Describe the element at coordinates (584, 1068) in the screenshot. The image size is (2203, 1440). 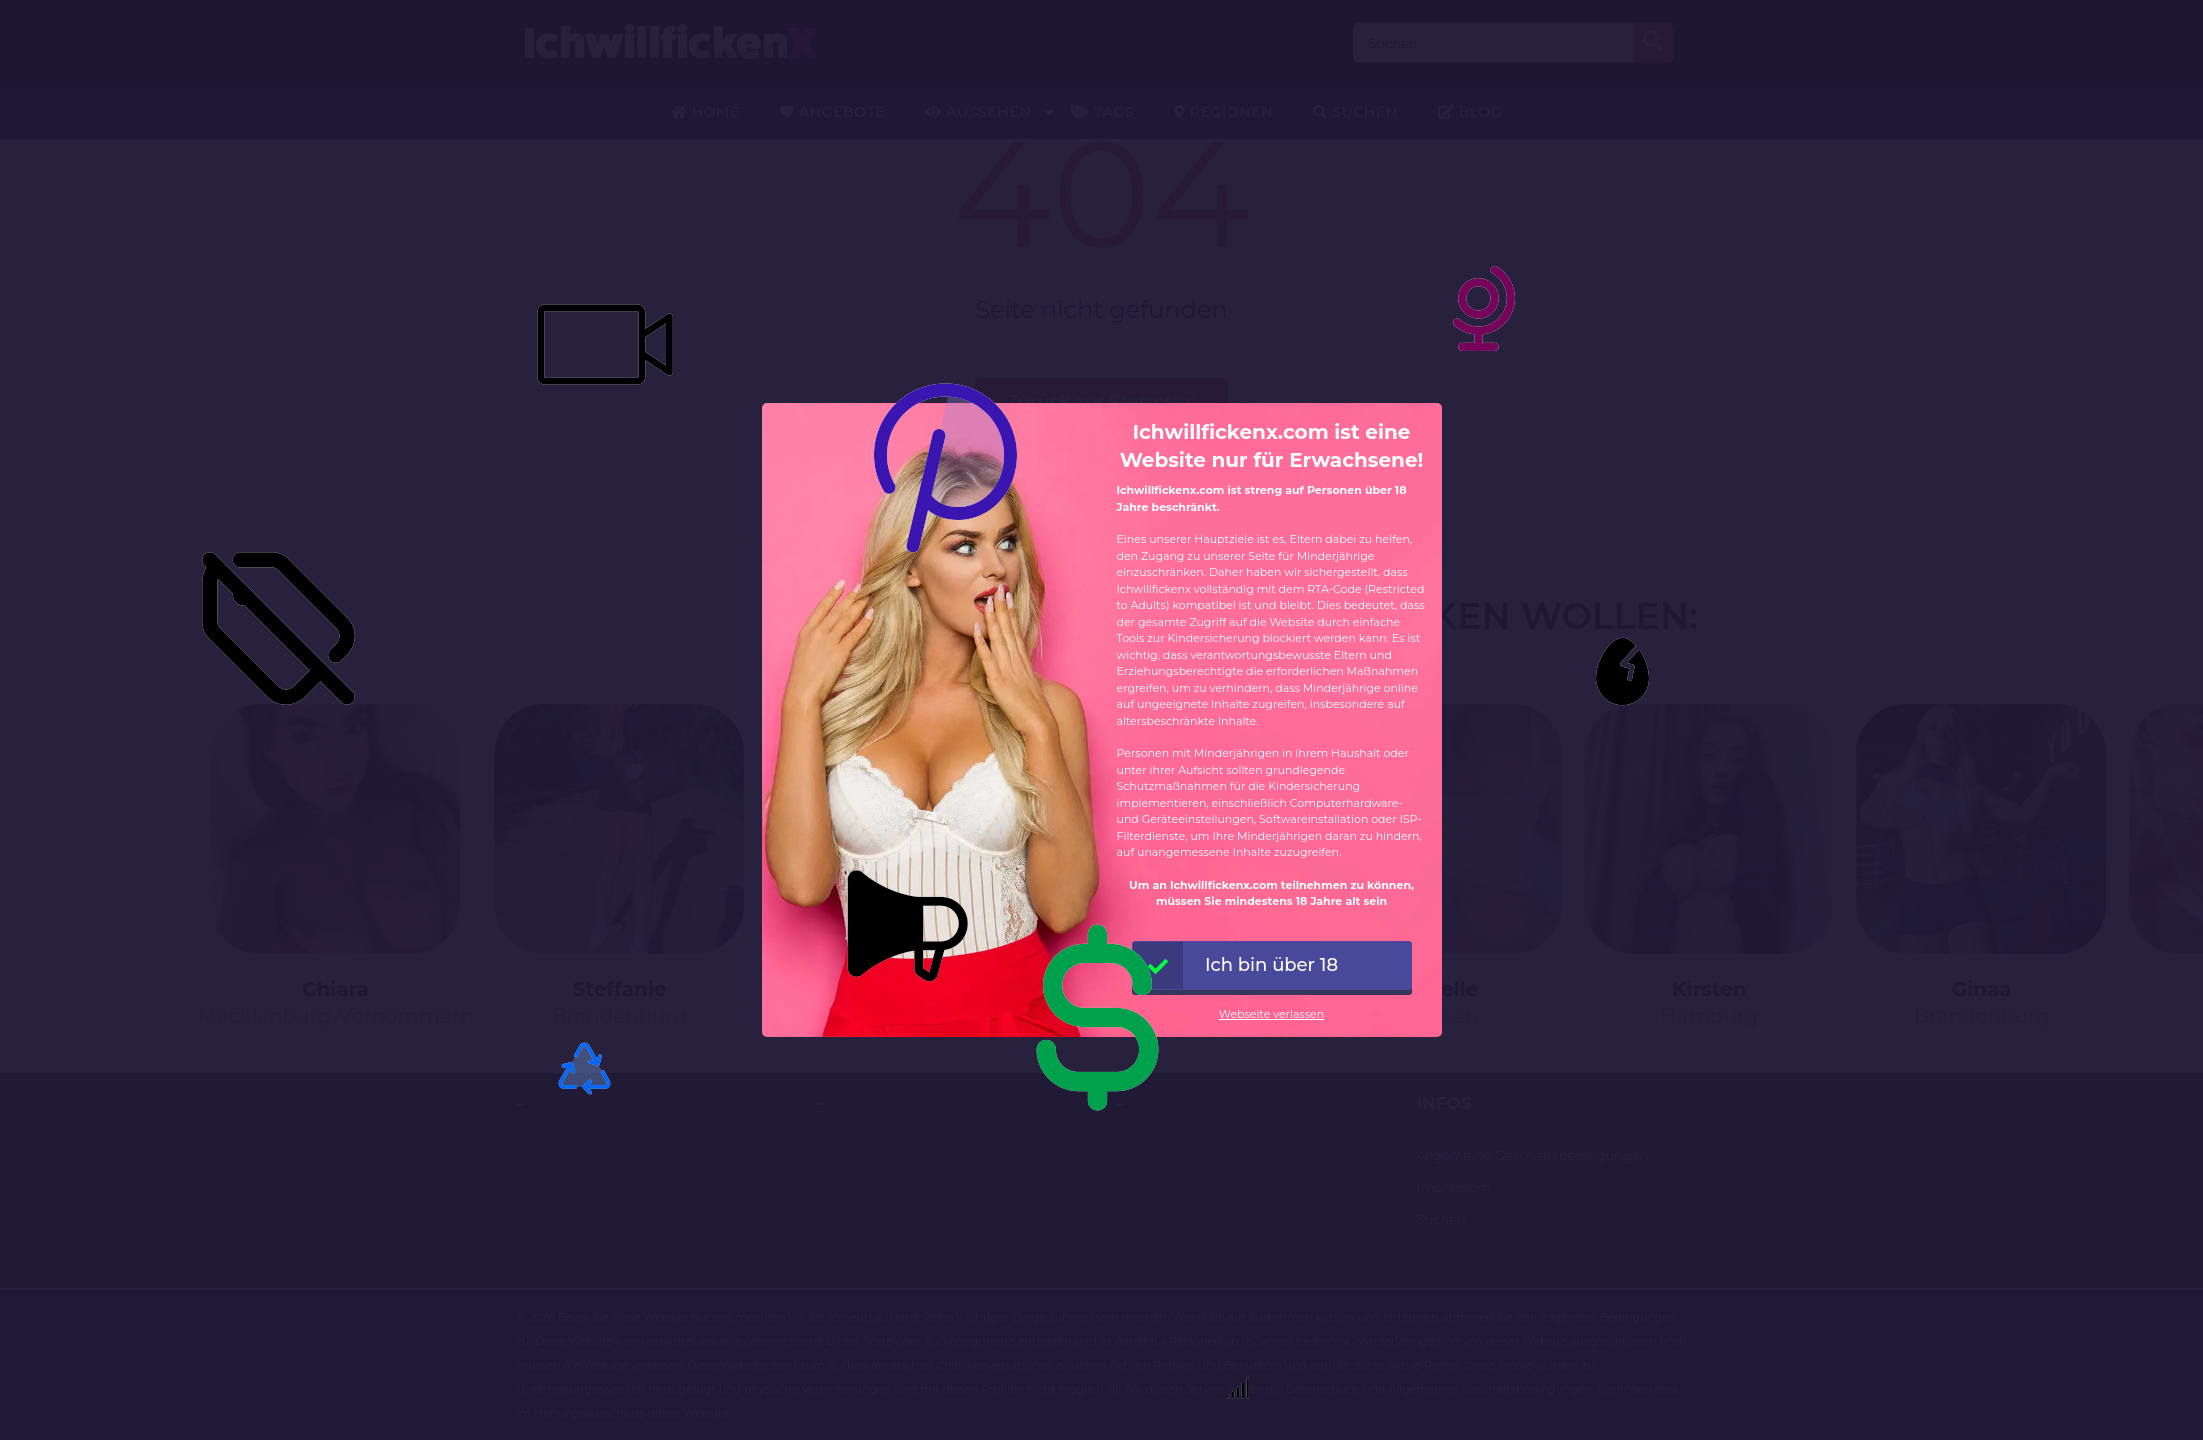
I see `recycle or move item to trash` at that location.